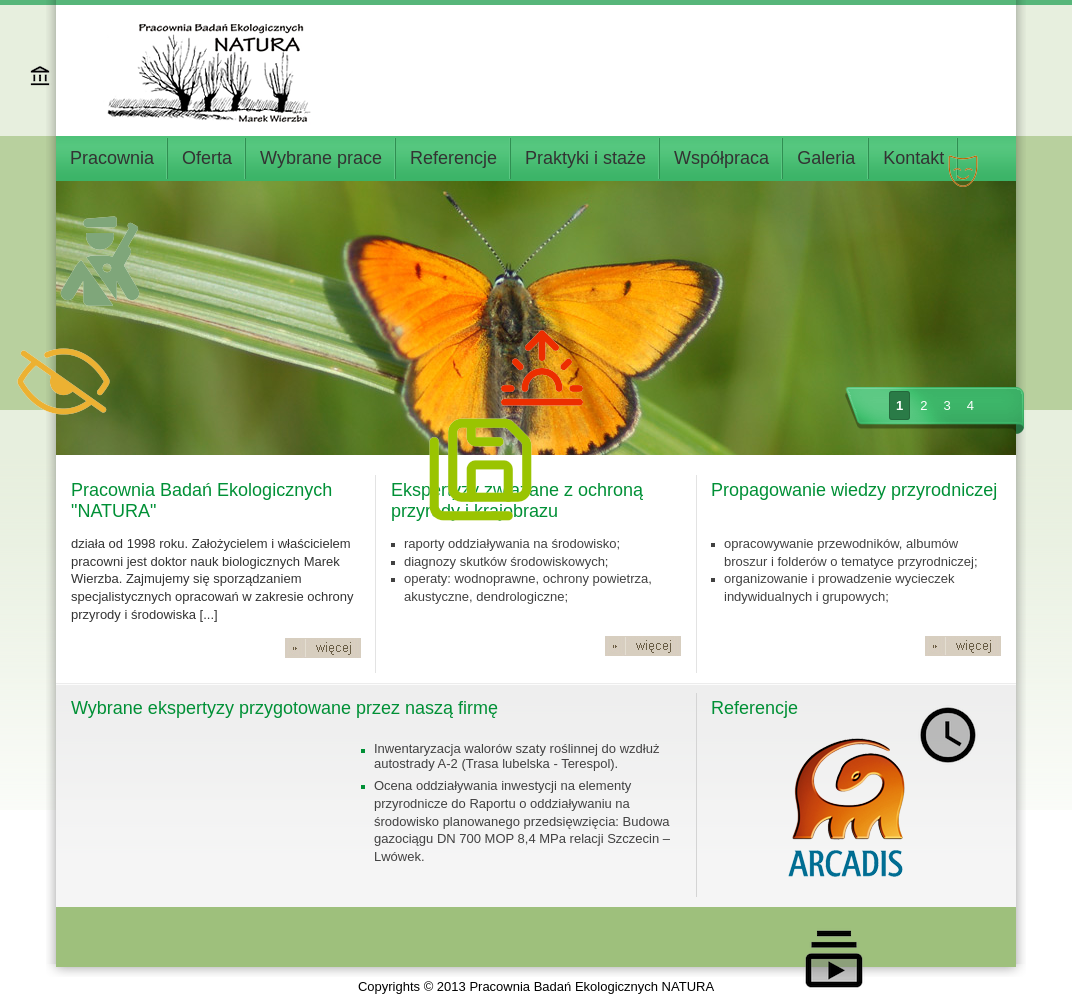 This screenshot has height=994, width=1072. Describe the element at coordinates (542, 368) in the screenshot. I see `indicates sunrise or morning time` at that location.